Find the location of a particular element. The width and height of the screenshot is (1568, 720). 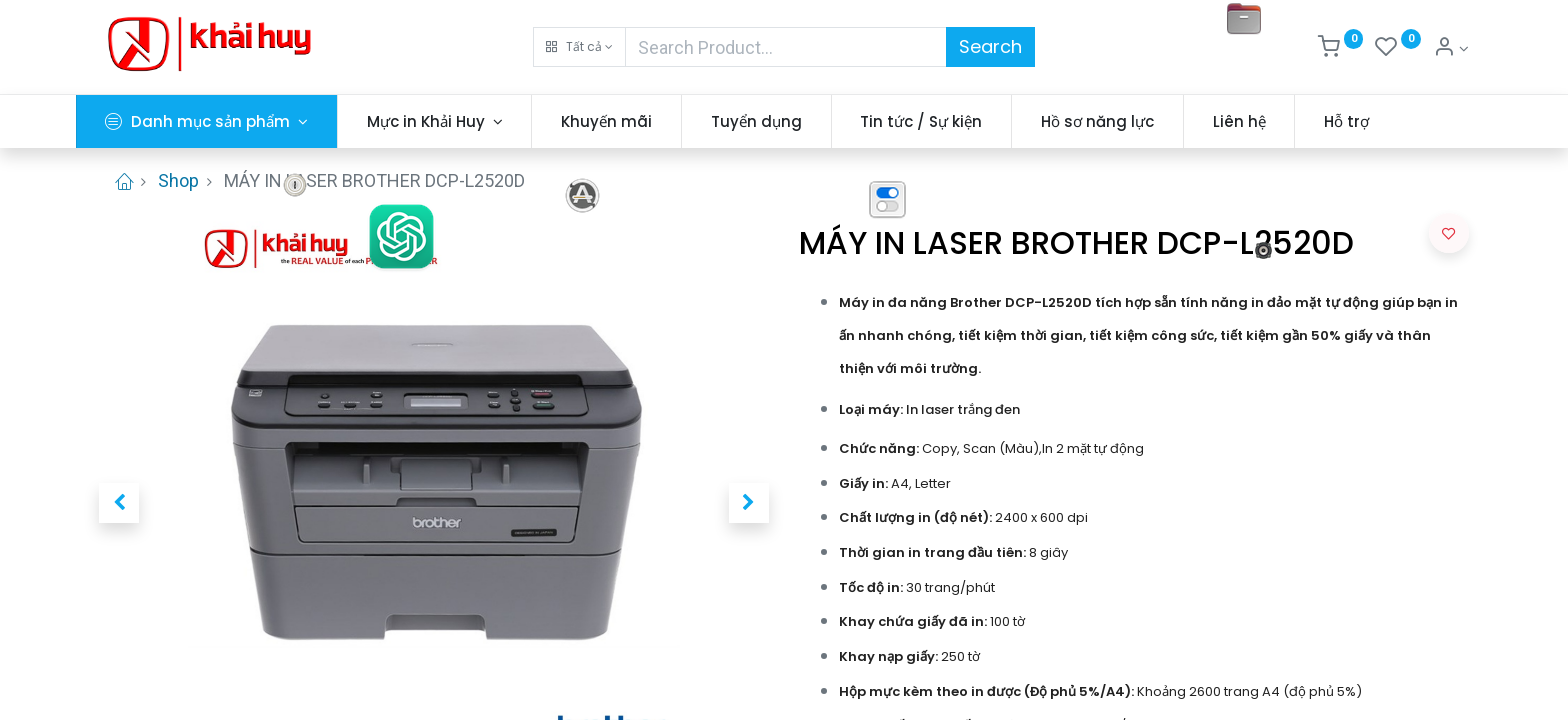

check for available software updates is located at coordinates (582, 195).